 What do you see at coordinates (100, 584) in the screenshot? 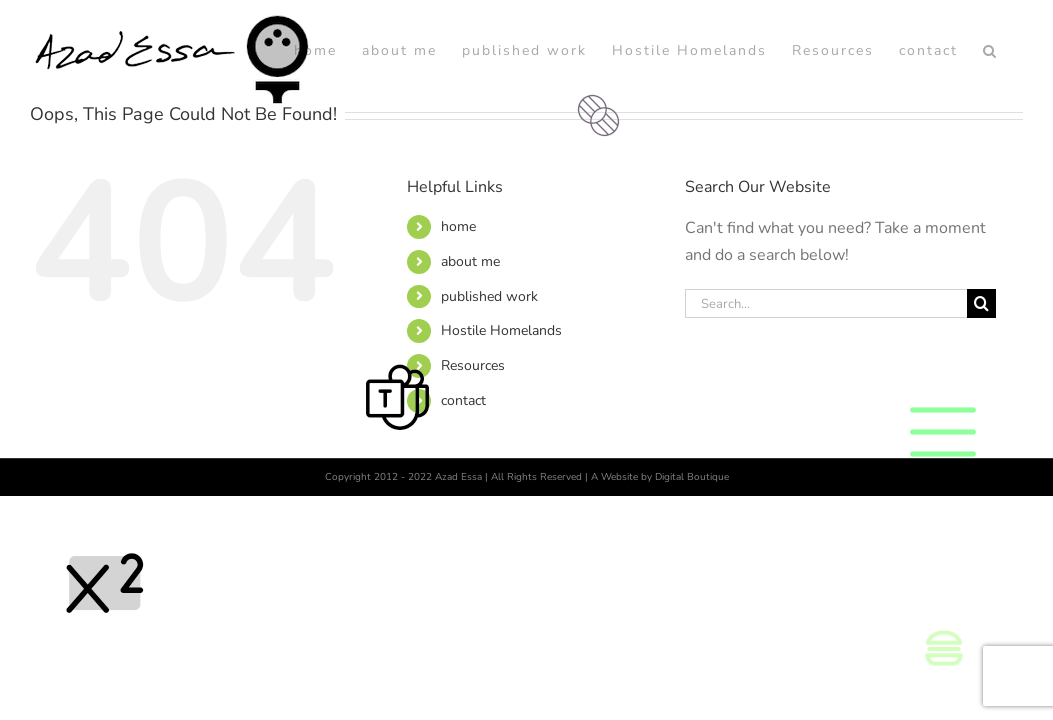
I see `format text as superscript` at bounding box center [100, 584].